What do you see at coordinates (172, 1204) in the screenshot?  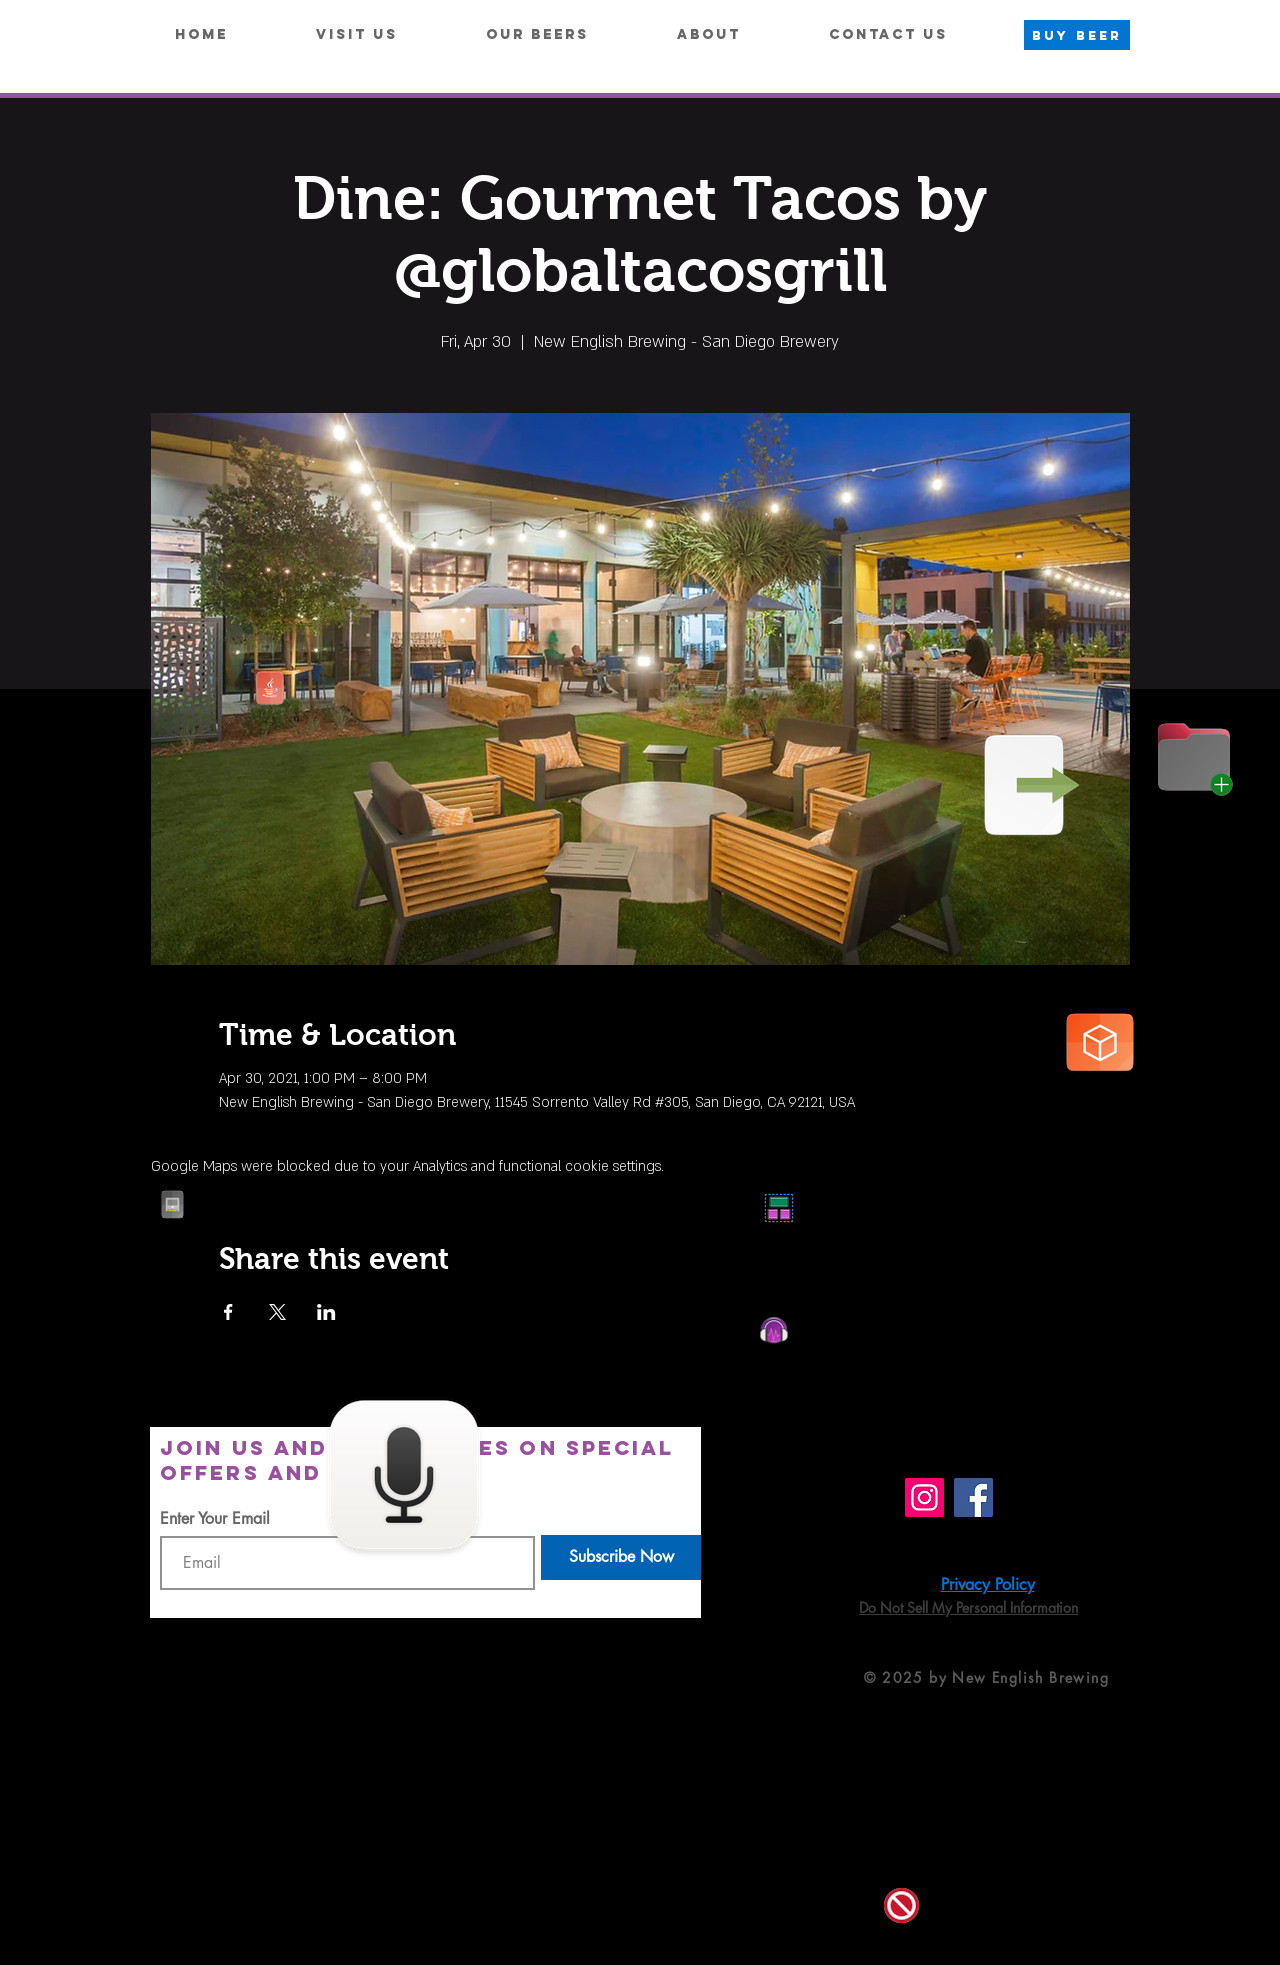 I see `n64 game rom file` at bounding box center [172, 1204].